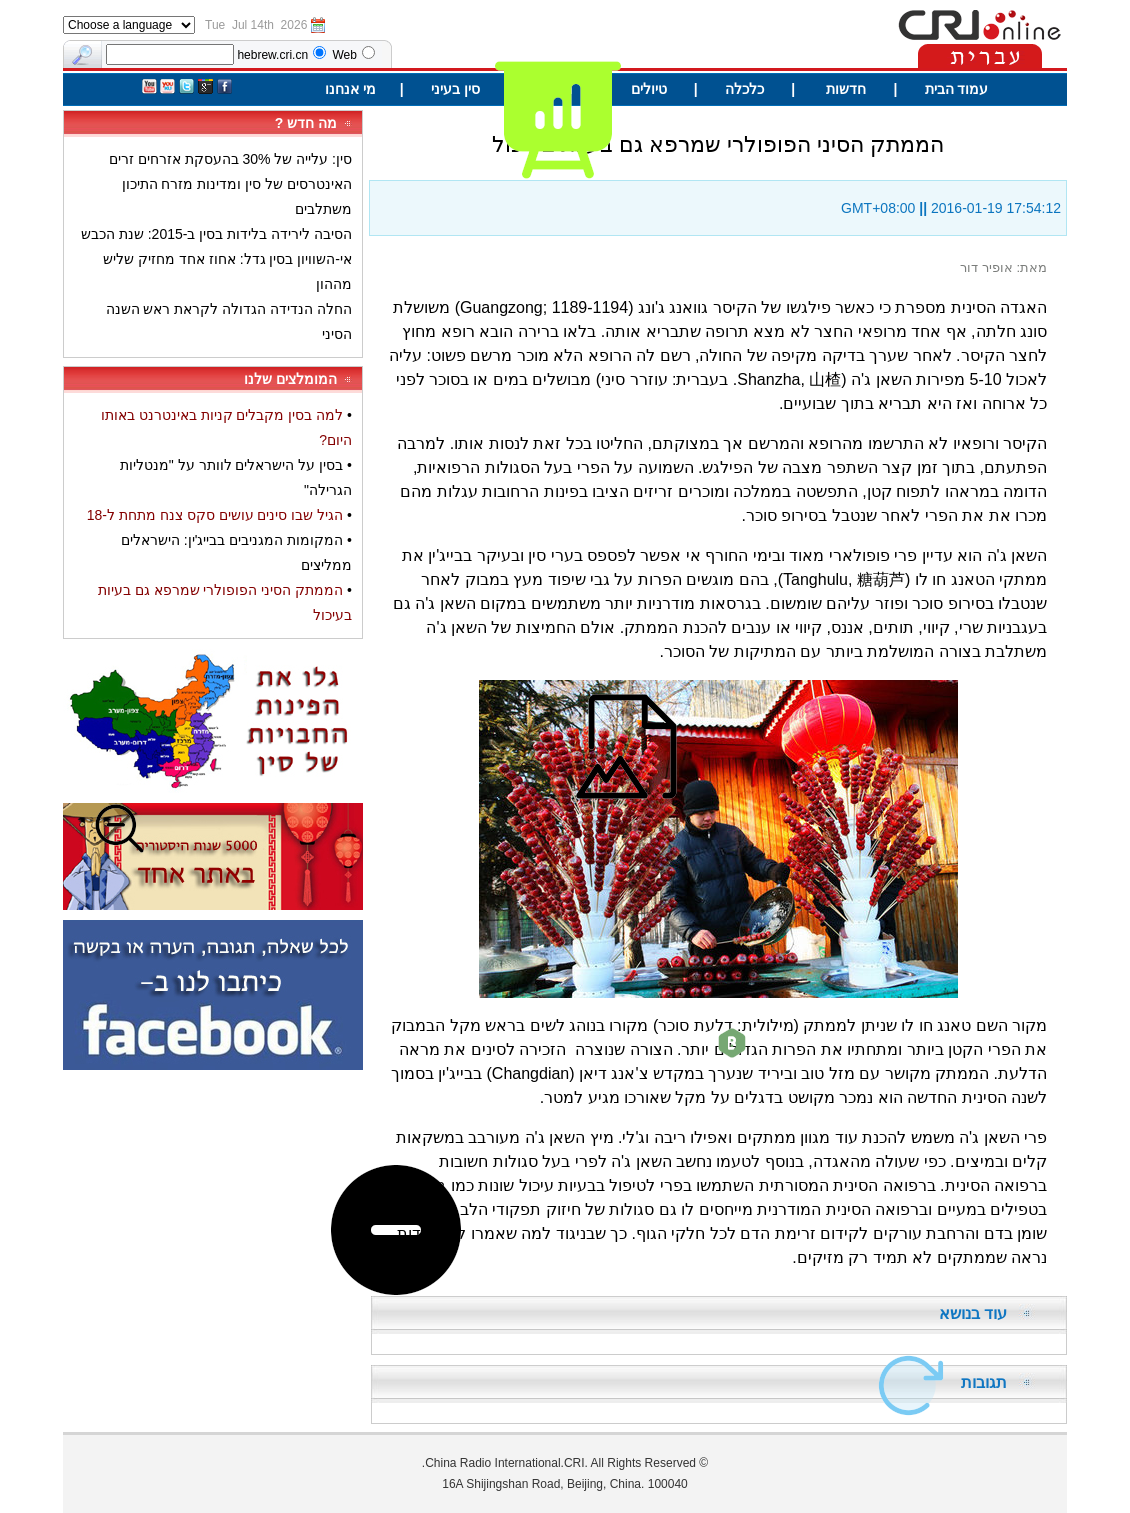  I want to click on view image file, so click(632, 746).